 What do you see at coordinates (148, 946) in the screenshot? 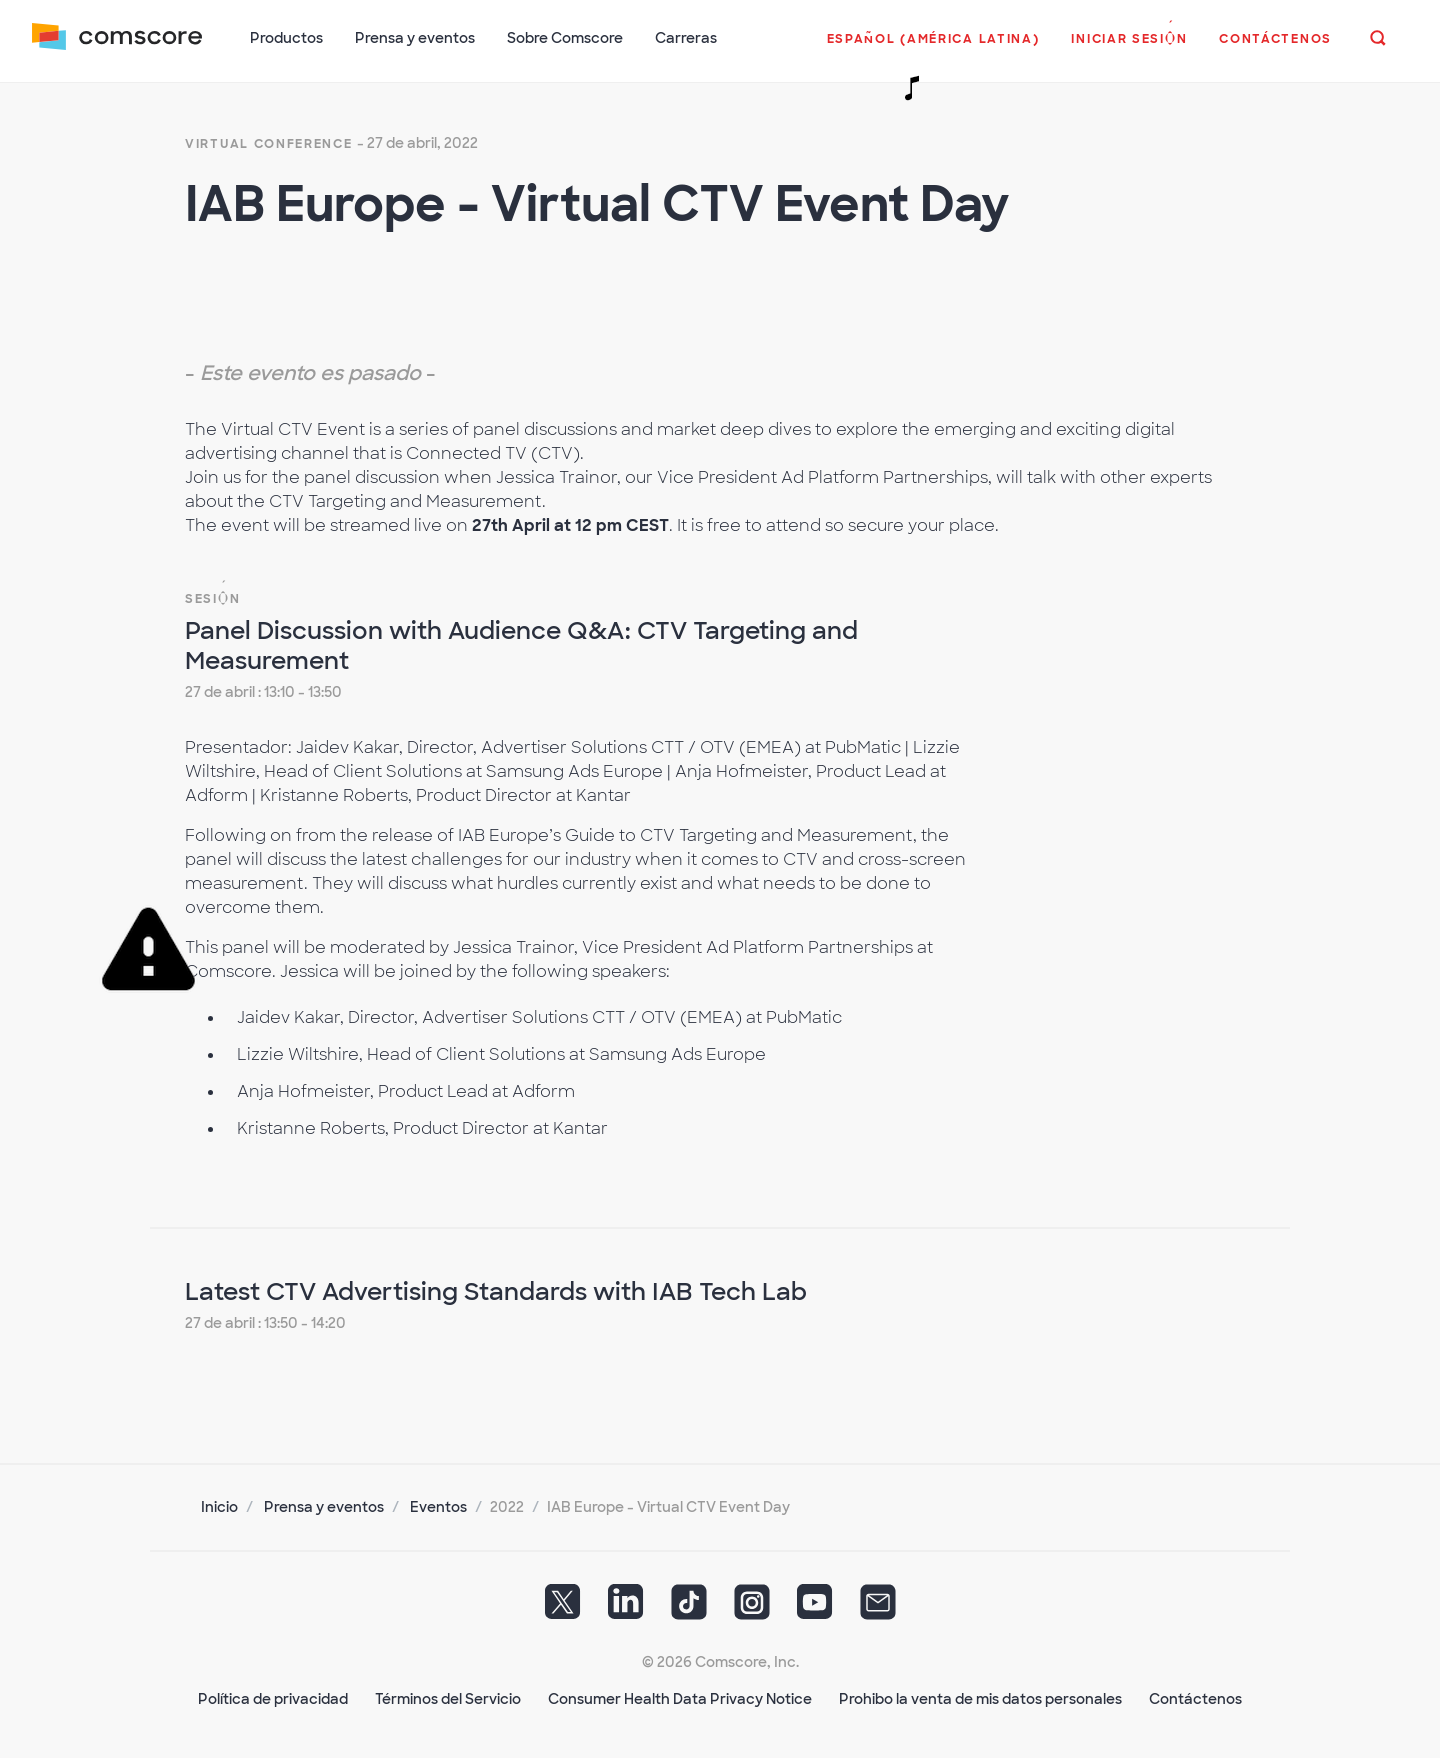
I see `indicates a warning or caution state` at bounding box center [148, 946].